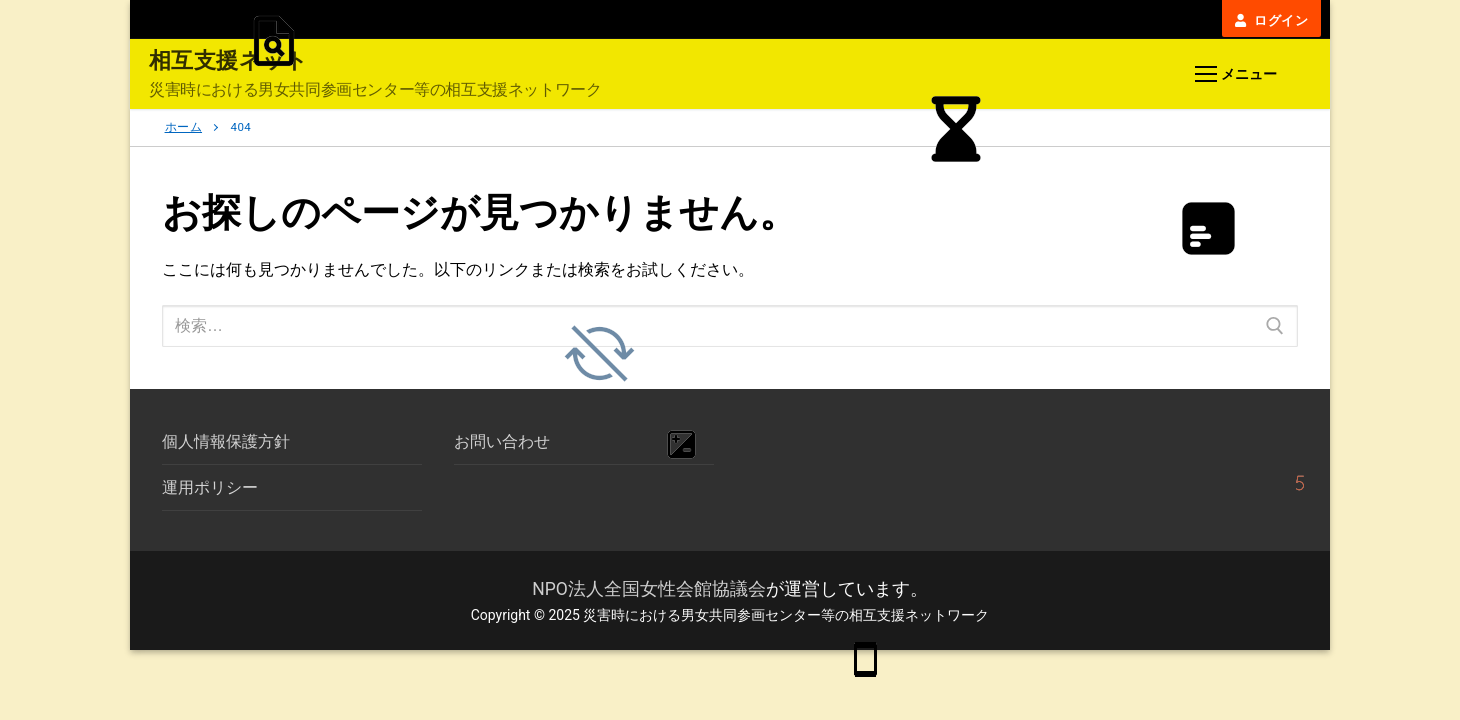  I want to click on indicates the number five in a list or sequence, so click(1300, 483).